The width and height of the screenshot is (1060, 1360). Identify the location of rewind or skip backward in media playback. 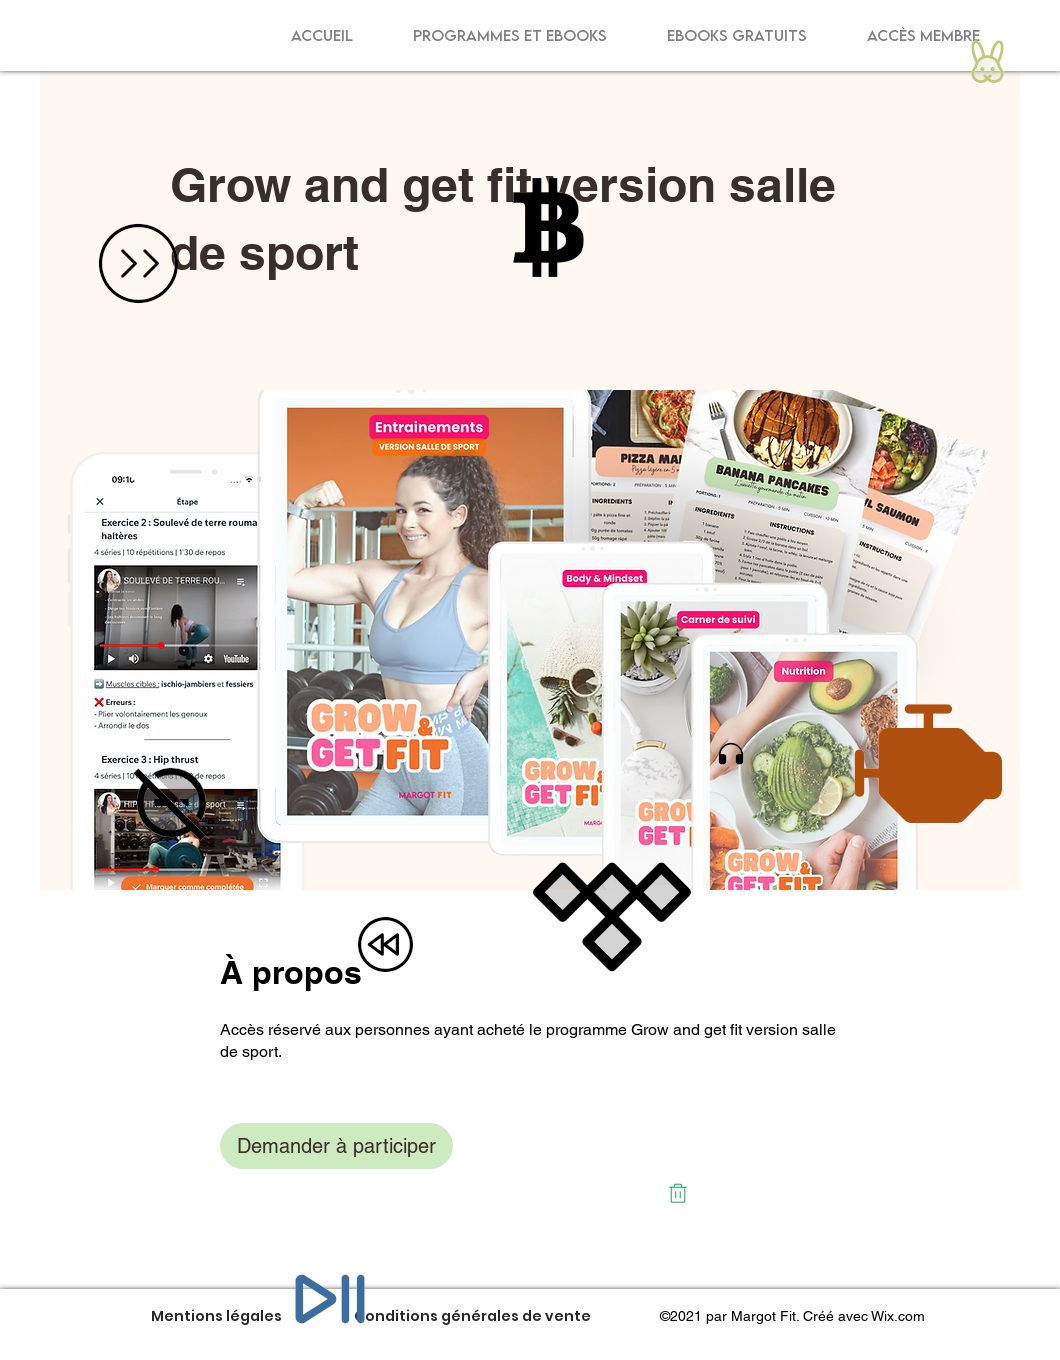
(385, 944).